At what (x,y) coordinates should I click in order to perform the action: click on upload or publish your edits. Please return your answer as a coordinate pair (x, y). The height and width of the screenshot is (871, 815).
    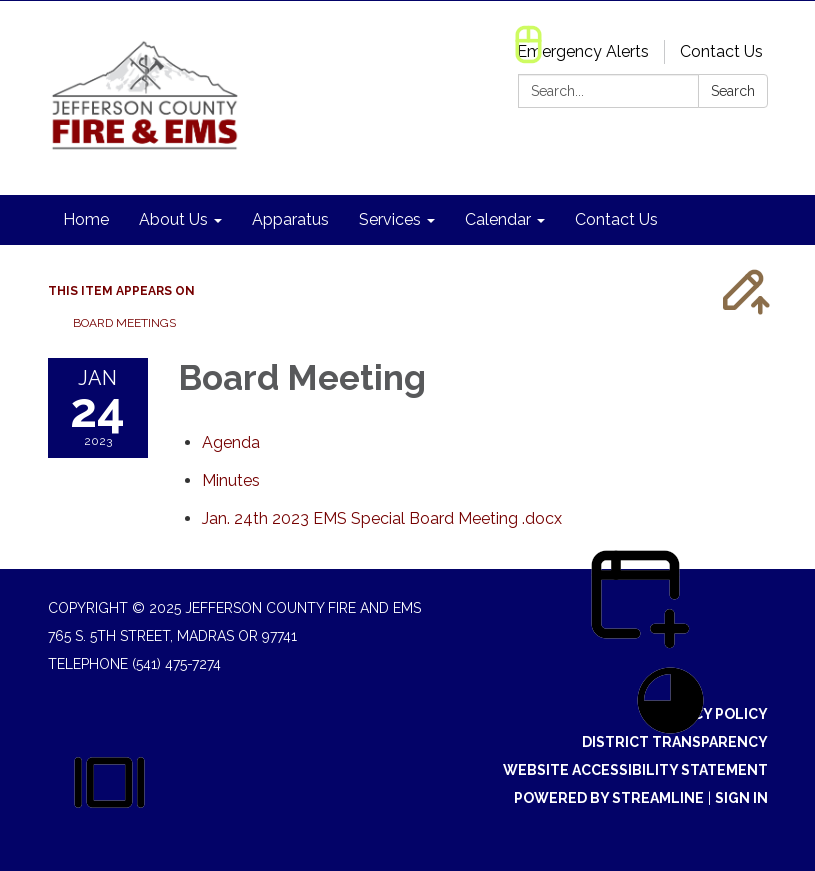
    Looking at the image, I should click on (744, 289).